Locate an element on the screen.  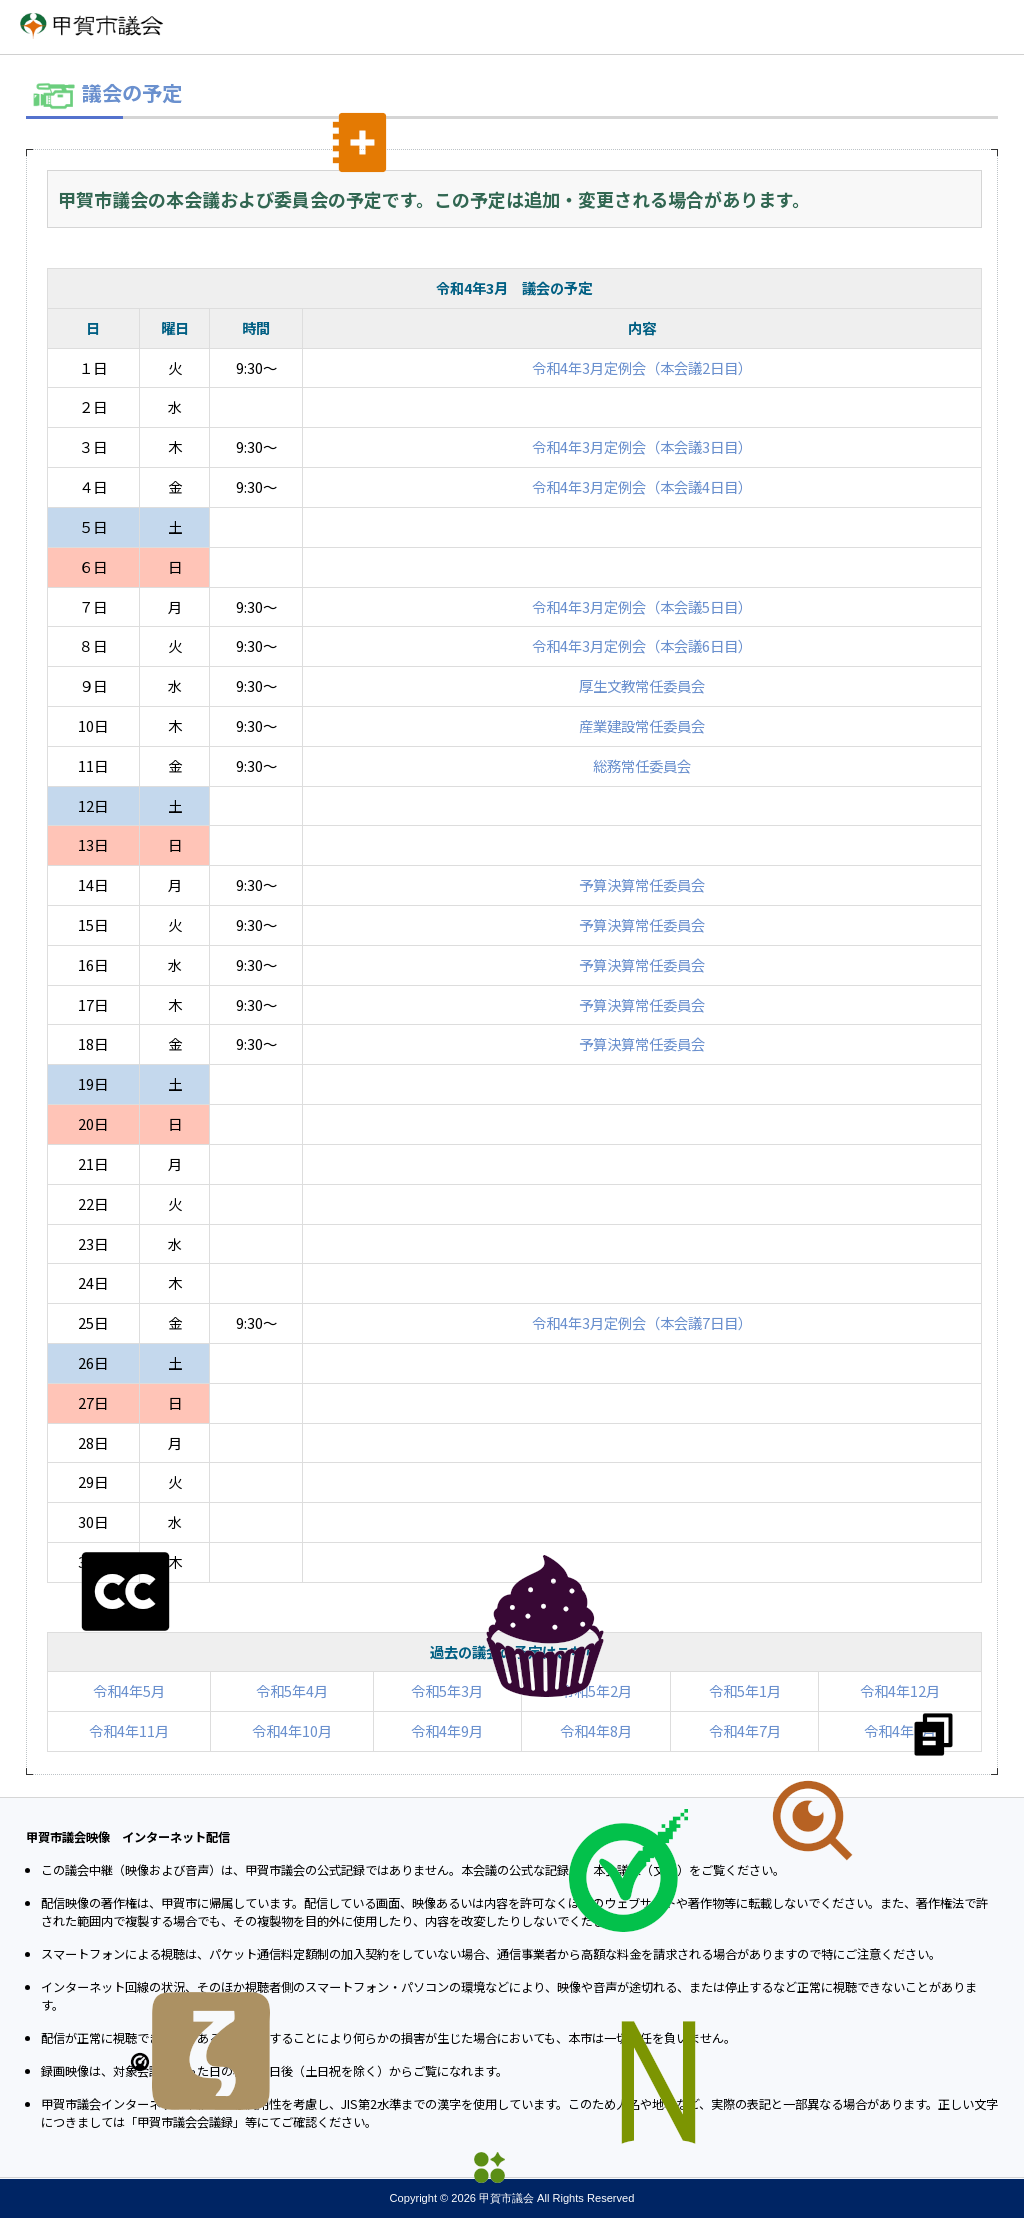
enable closed captions for video content is located at coordinates (125, 1591).